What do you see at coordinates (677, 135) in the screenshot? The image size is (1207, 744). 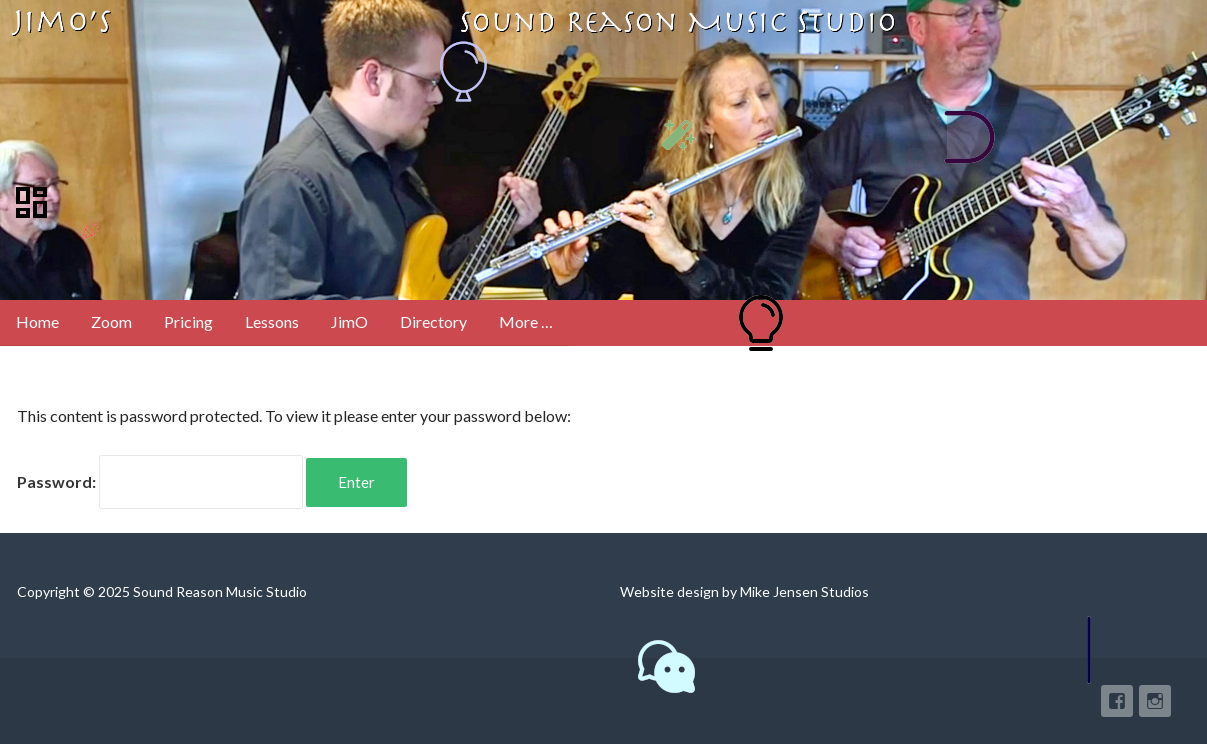 I see `apply automatic enhancements or effects` at bounding box center [677, 135].